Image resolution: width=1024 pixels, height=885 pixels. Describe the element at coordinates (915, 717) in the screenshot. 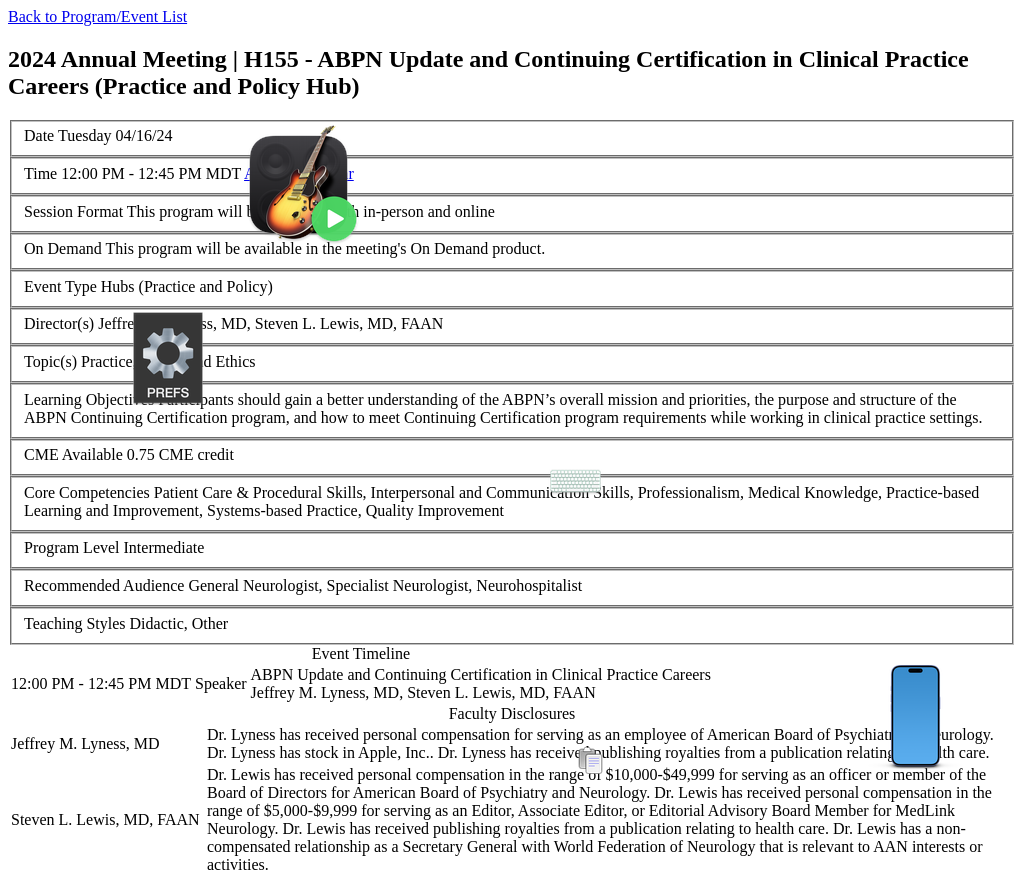

I see `indicates a connected iPhone device` at that location.